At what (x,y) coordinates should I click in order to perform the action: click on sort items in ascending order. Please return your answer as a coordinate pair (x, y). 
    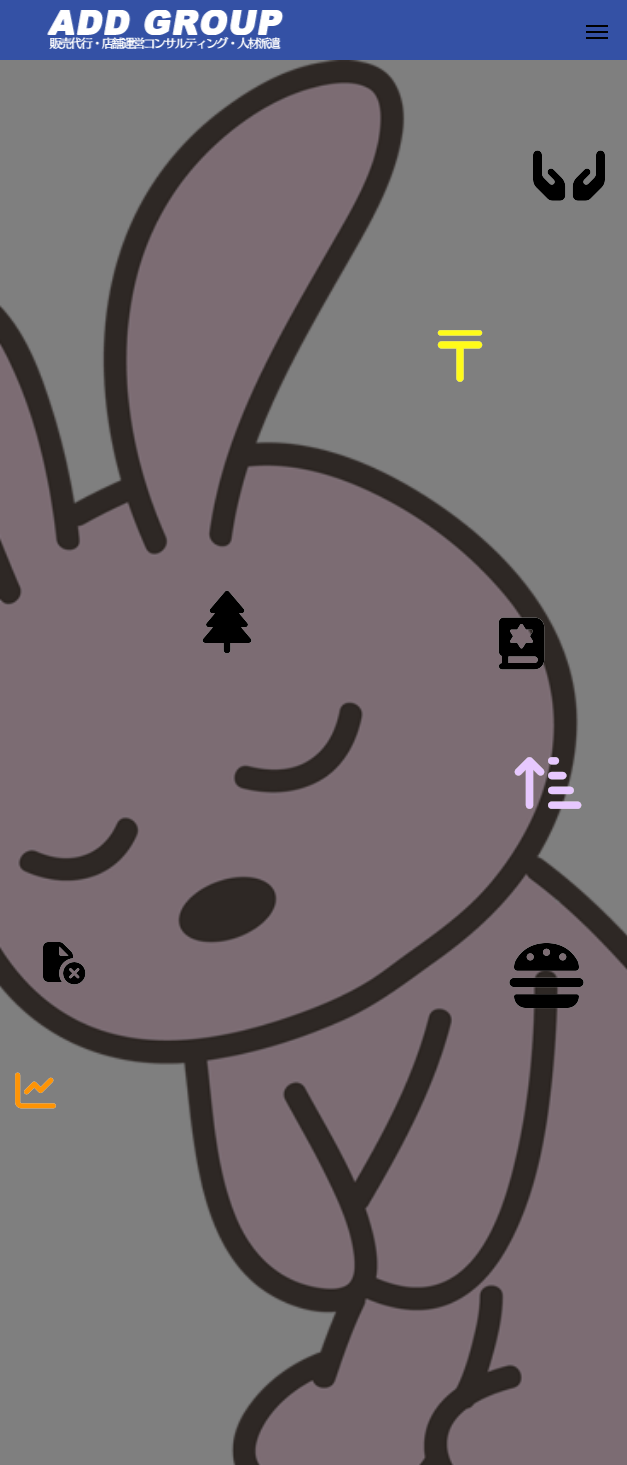
    Looking at the image, I should click on (548, 783).